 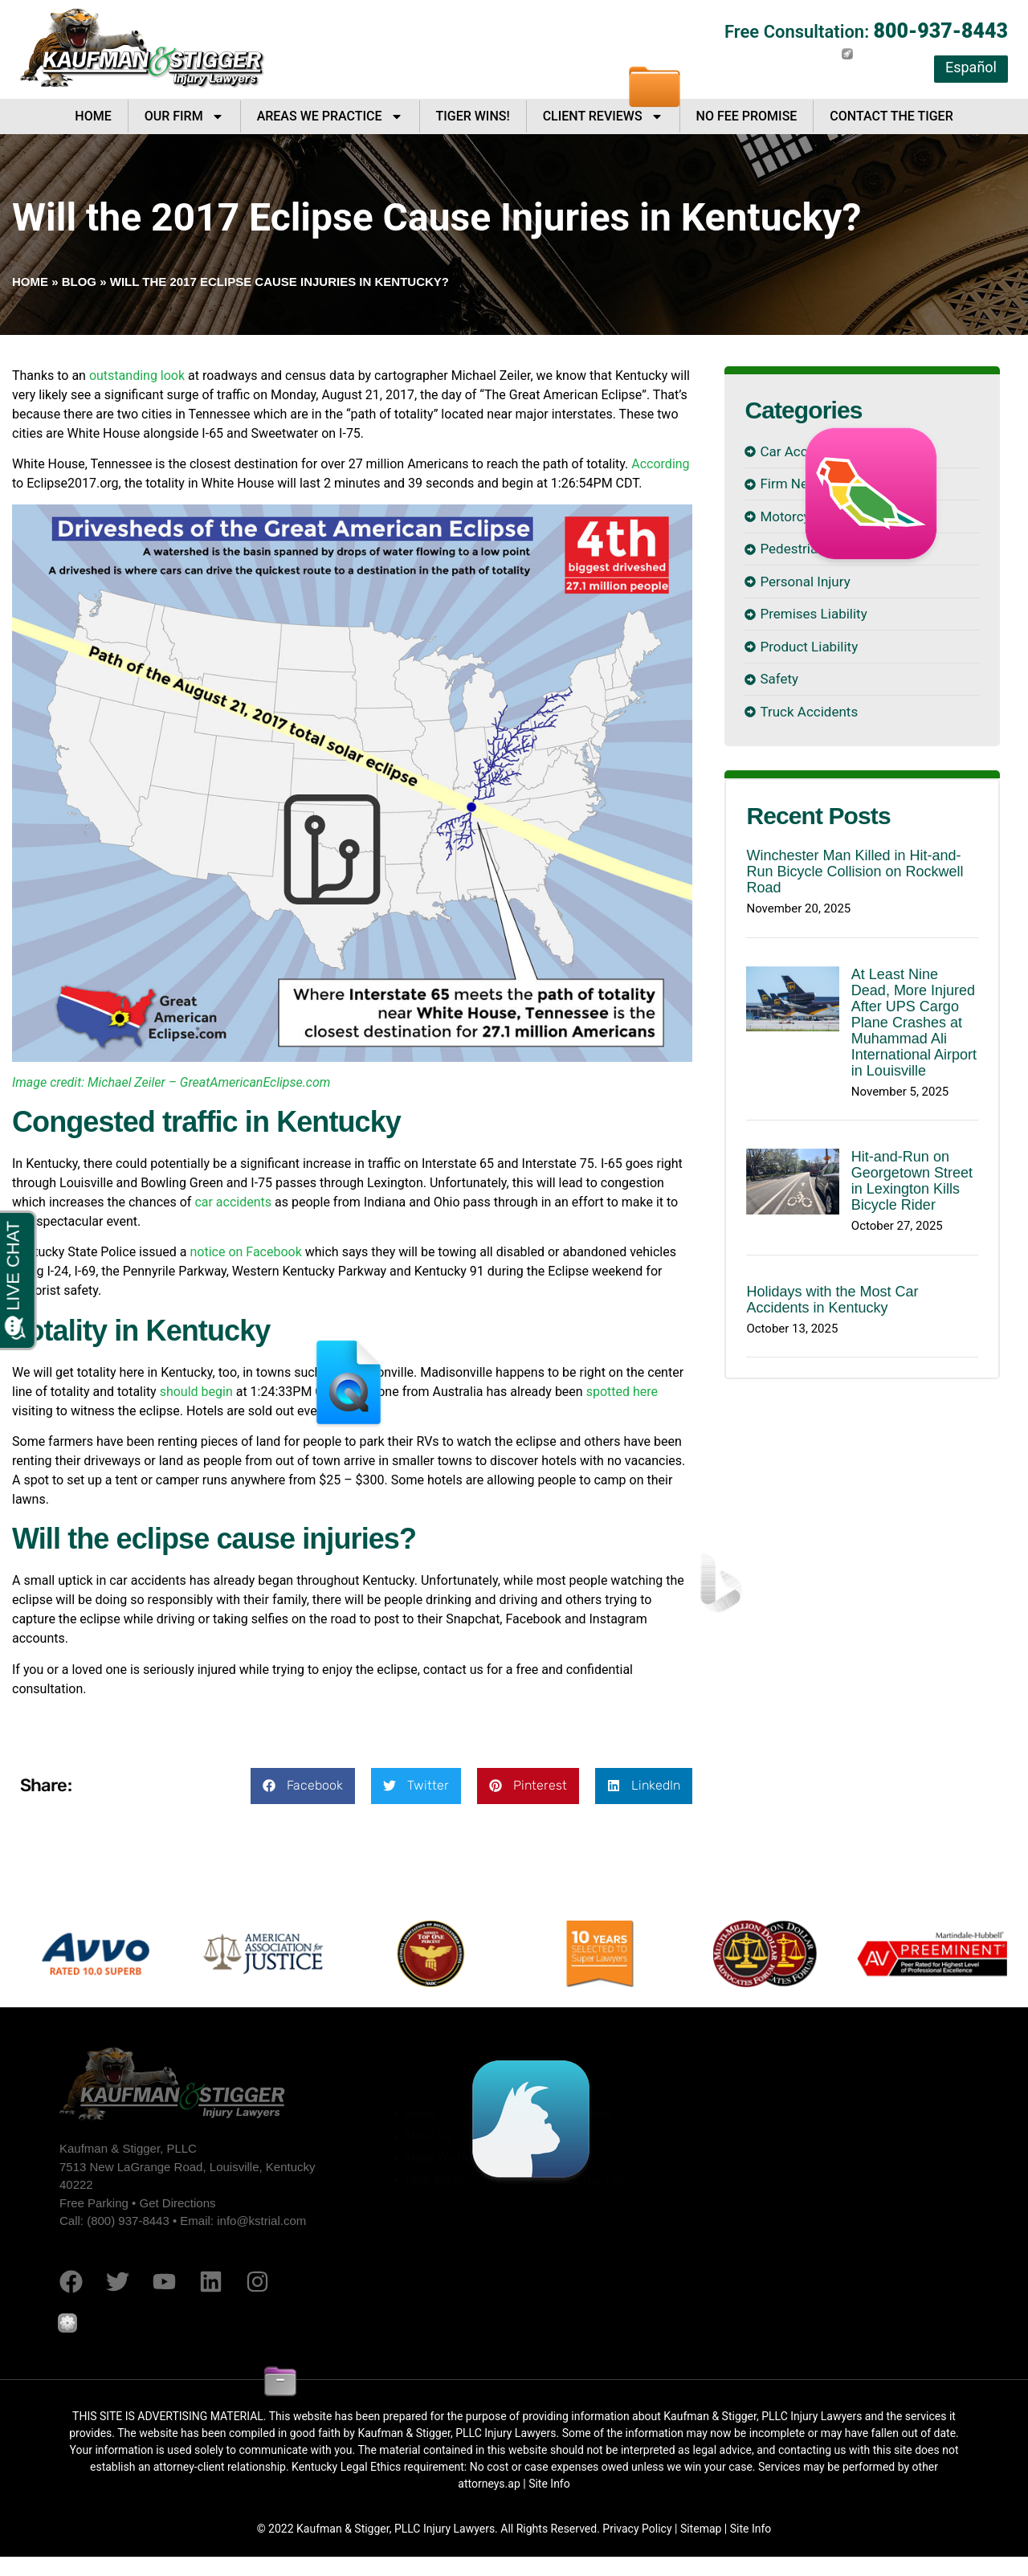 I want to click on open the alovoa dating app, so click(x=871, y=493).